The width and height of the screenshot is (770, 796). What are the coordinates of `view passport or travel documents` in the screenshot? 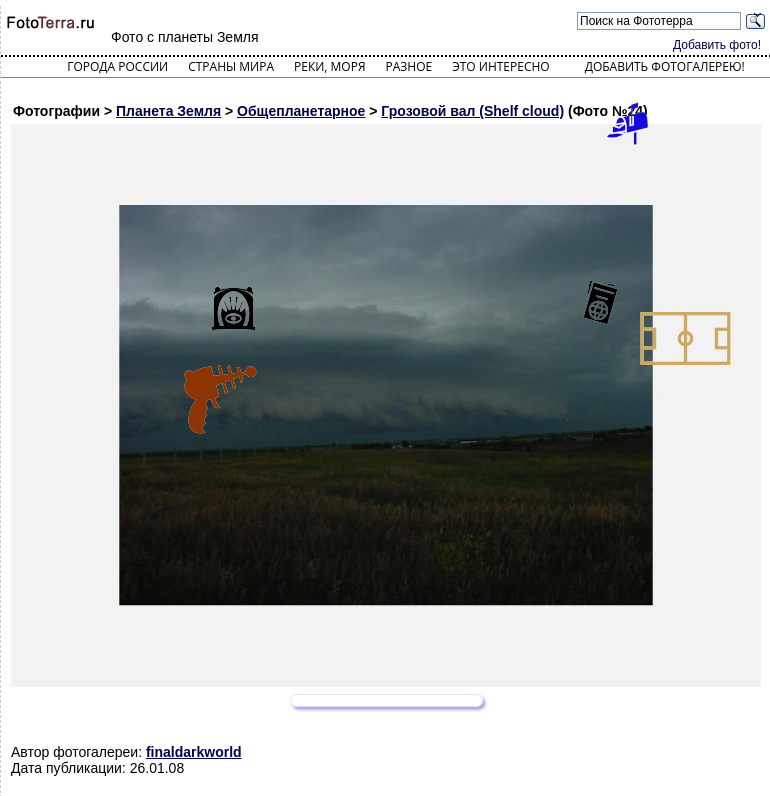 It's located at (600, 302).